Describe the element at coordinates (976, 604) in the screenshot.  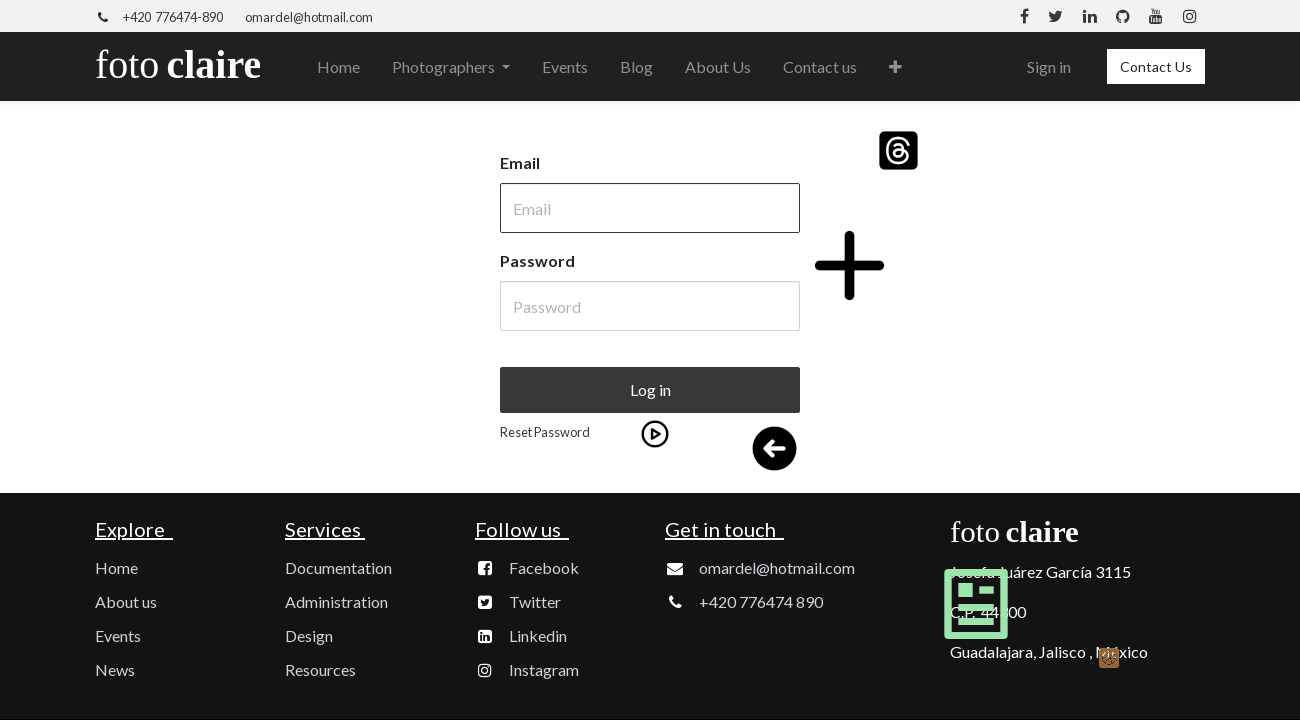
I see `view article or news content` at that location.